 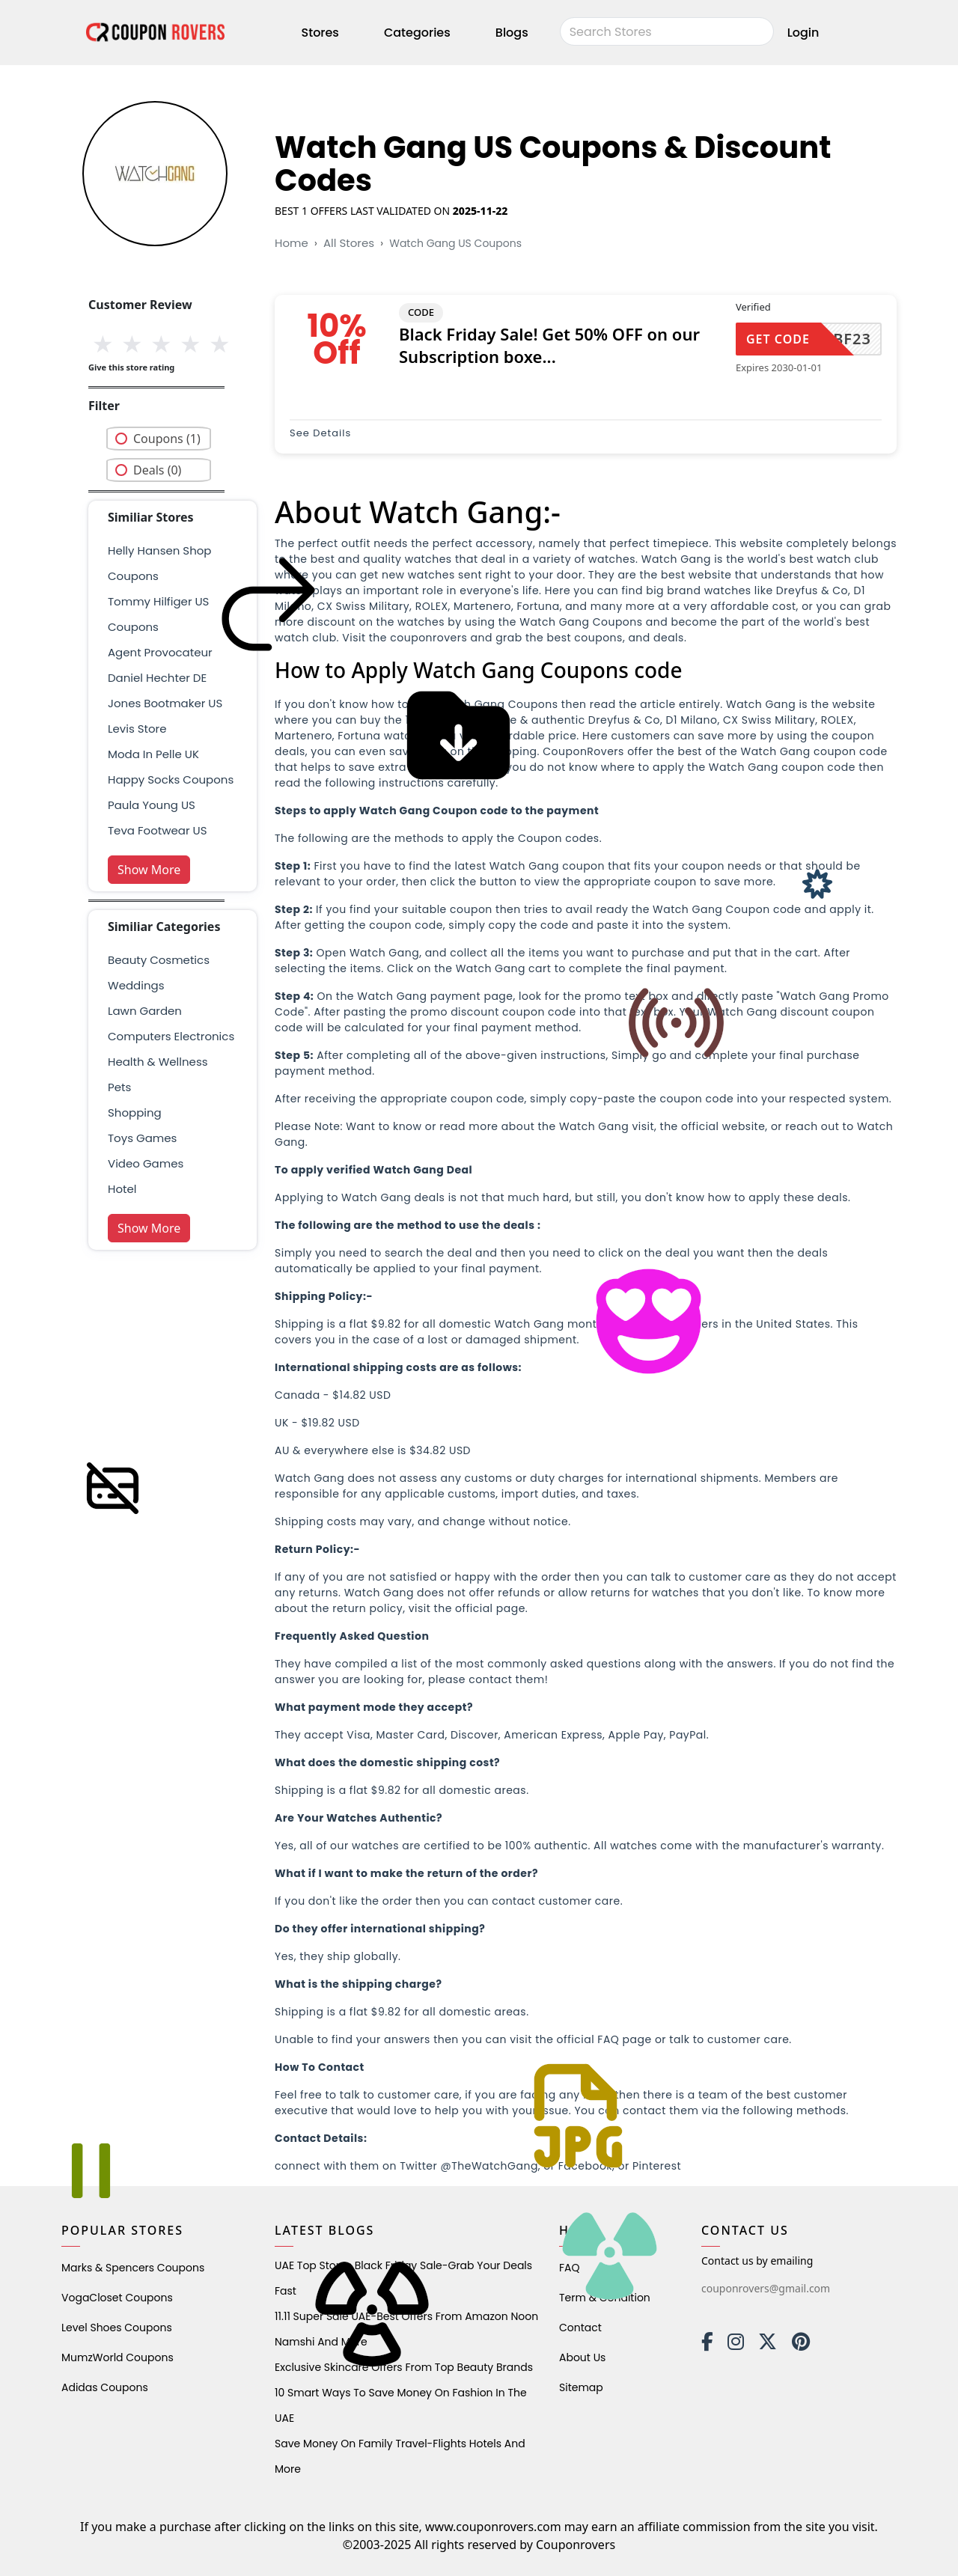 I want to click on redo last action, so click(x=268, y=604).